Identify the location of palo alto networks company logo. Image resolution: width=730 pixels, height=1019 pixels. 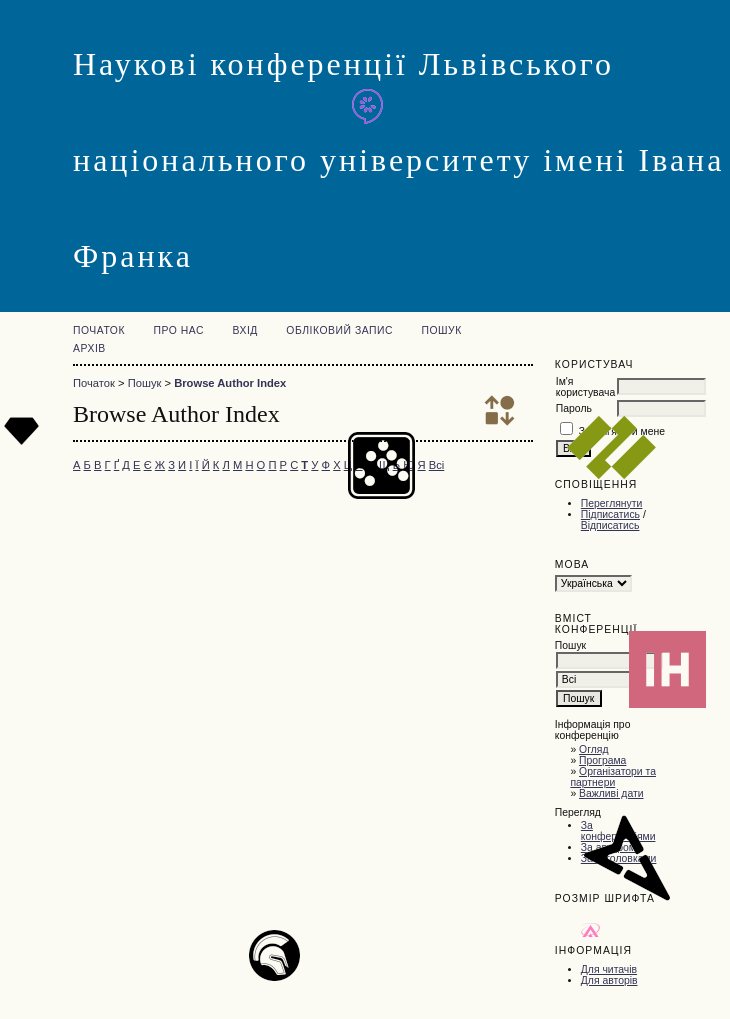
(611, 447).